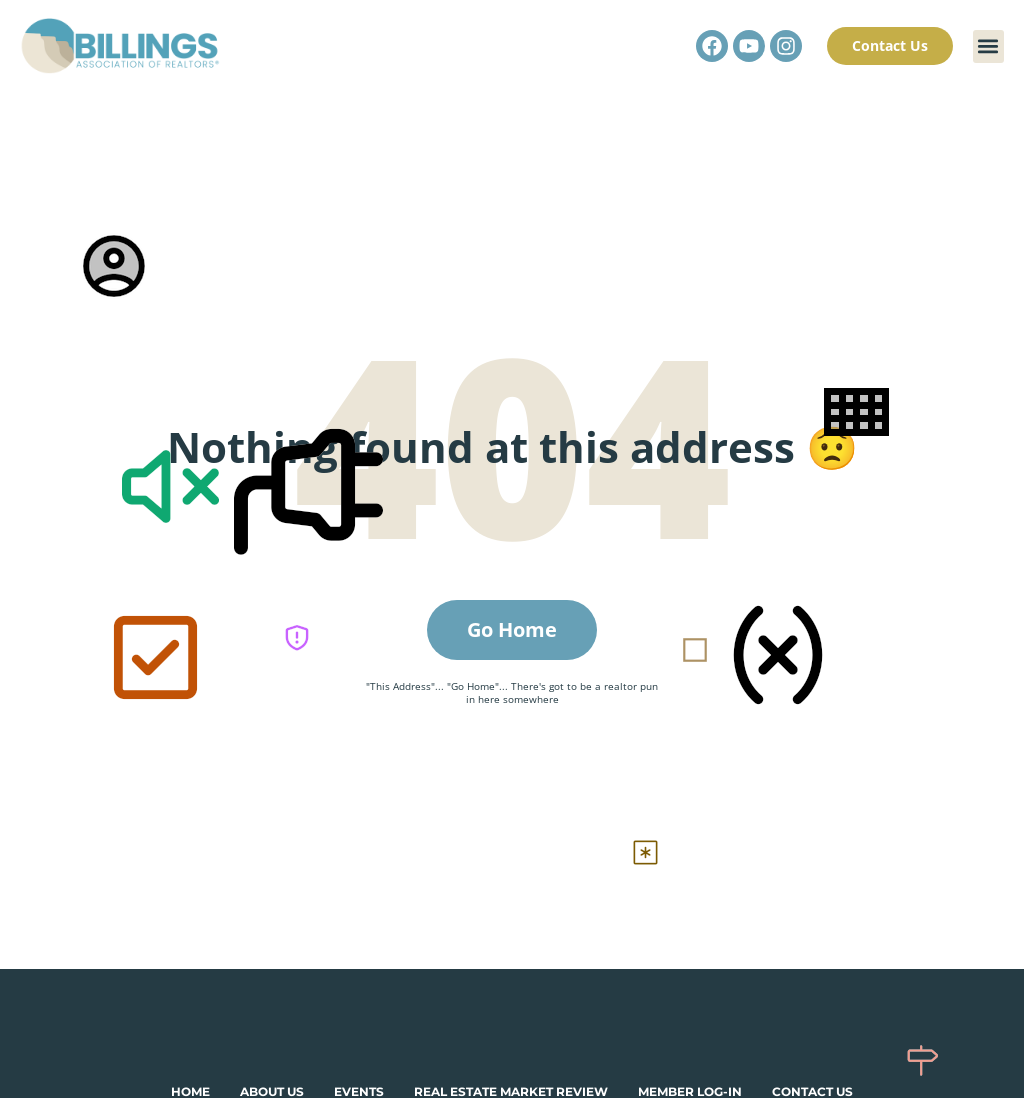 This screenshot has width=1024, height=1098. Describe the element at coordinates (155, 657) in the screenshot. I see `a selected or completed item` at that location.